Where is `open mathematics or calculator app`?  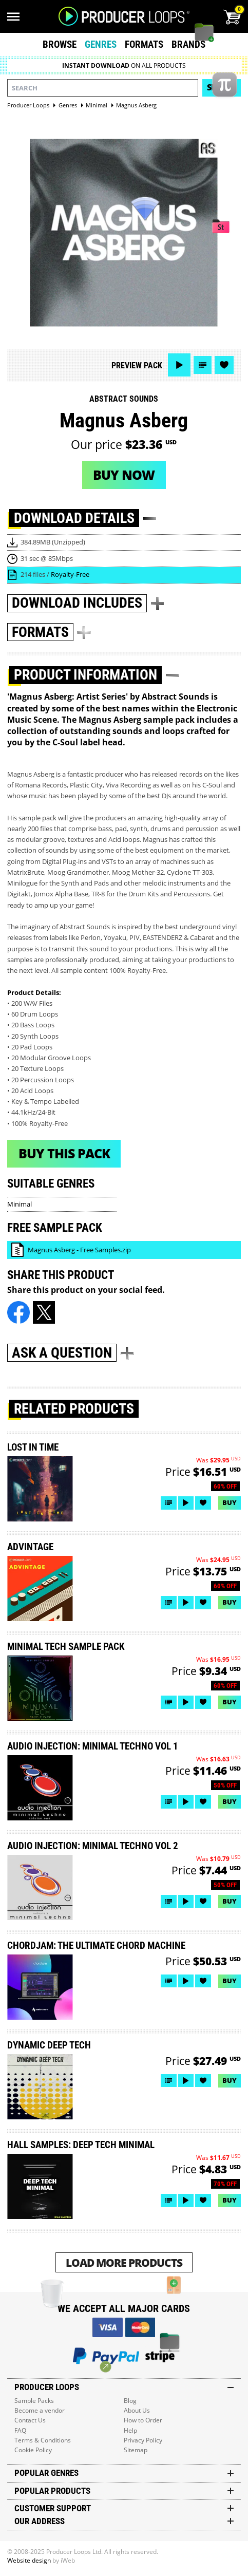 open mathematics or calculator app is located at coordinates (224, 85).